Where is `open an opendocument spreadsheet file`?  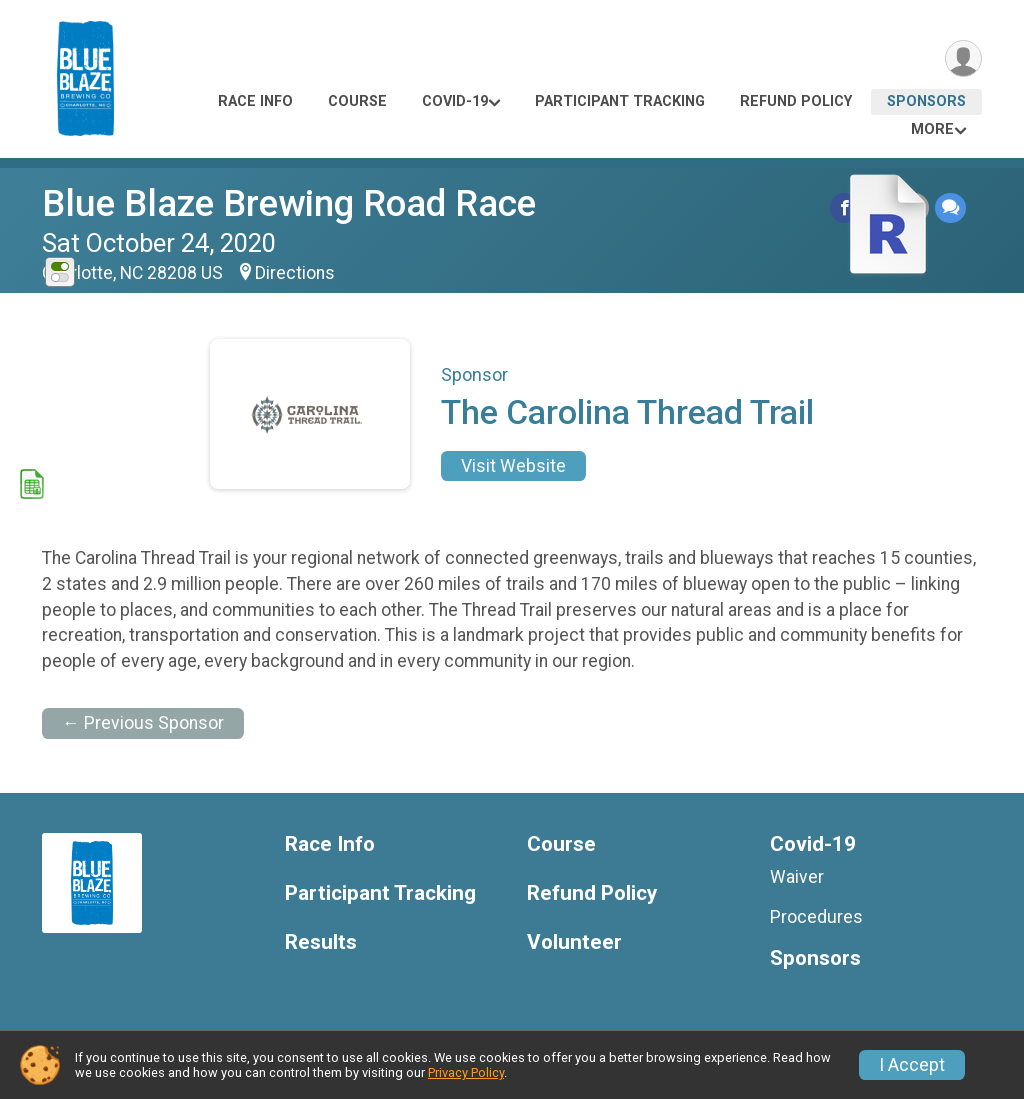
open an opendocument spreadsheet file is located at coordinates (32, 484).